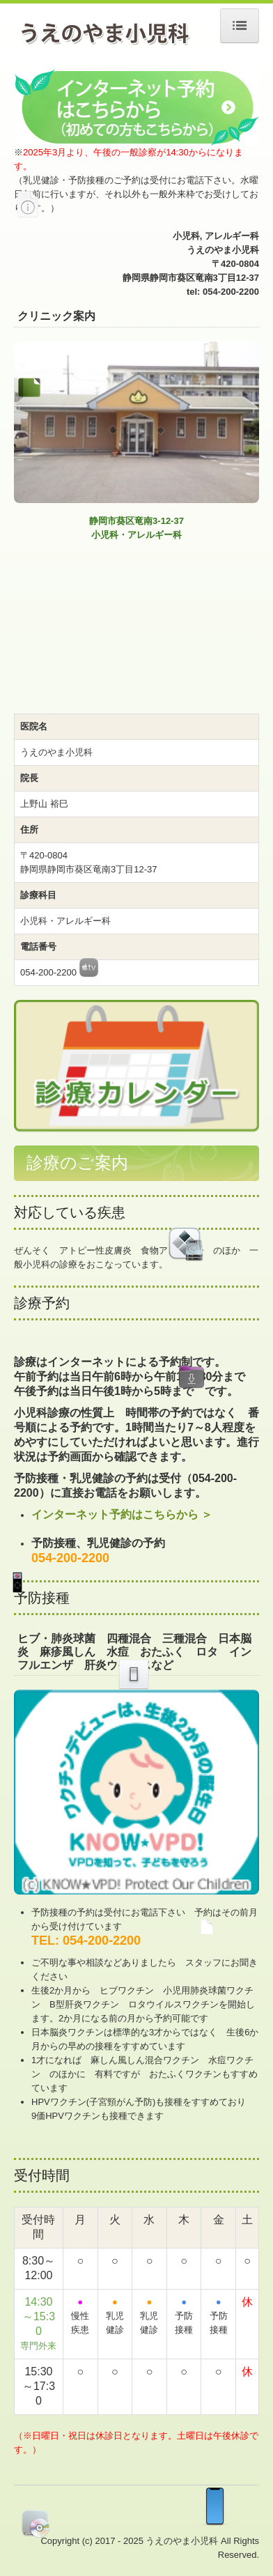 The width and height of the screenshot is (273, 2576). What do you see at coordinates (28, 204) in the screenshot?
I see `a readme or documentation file` at bounding box center [28, 204].